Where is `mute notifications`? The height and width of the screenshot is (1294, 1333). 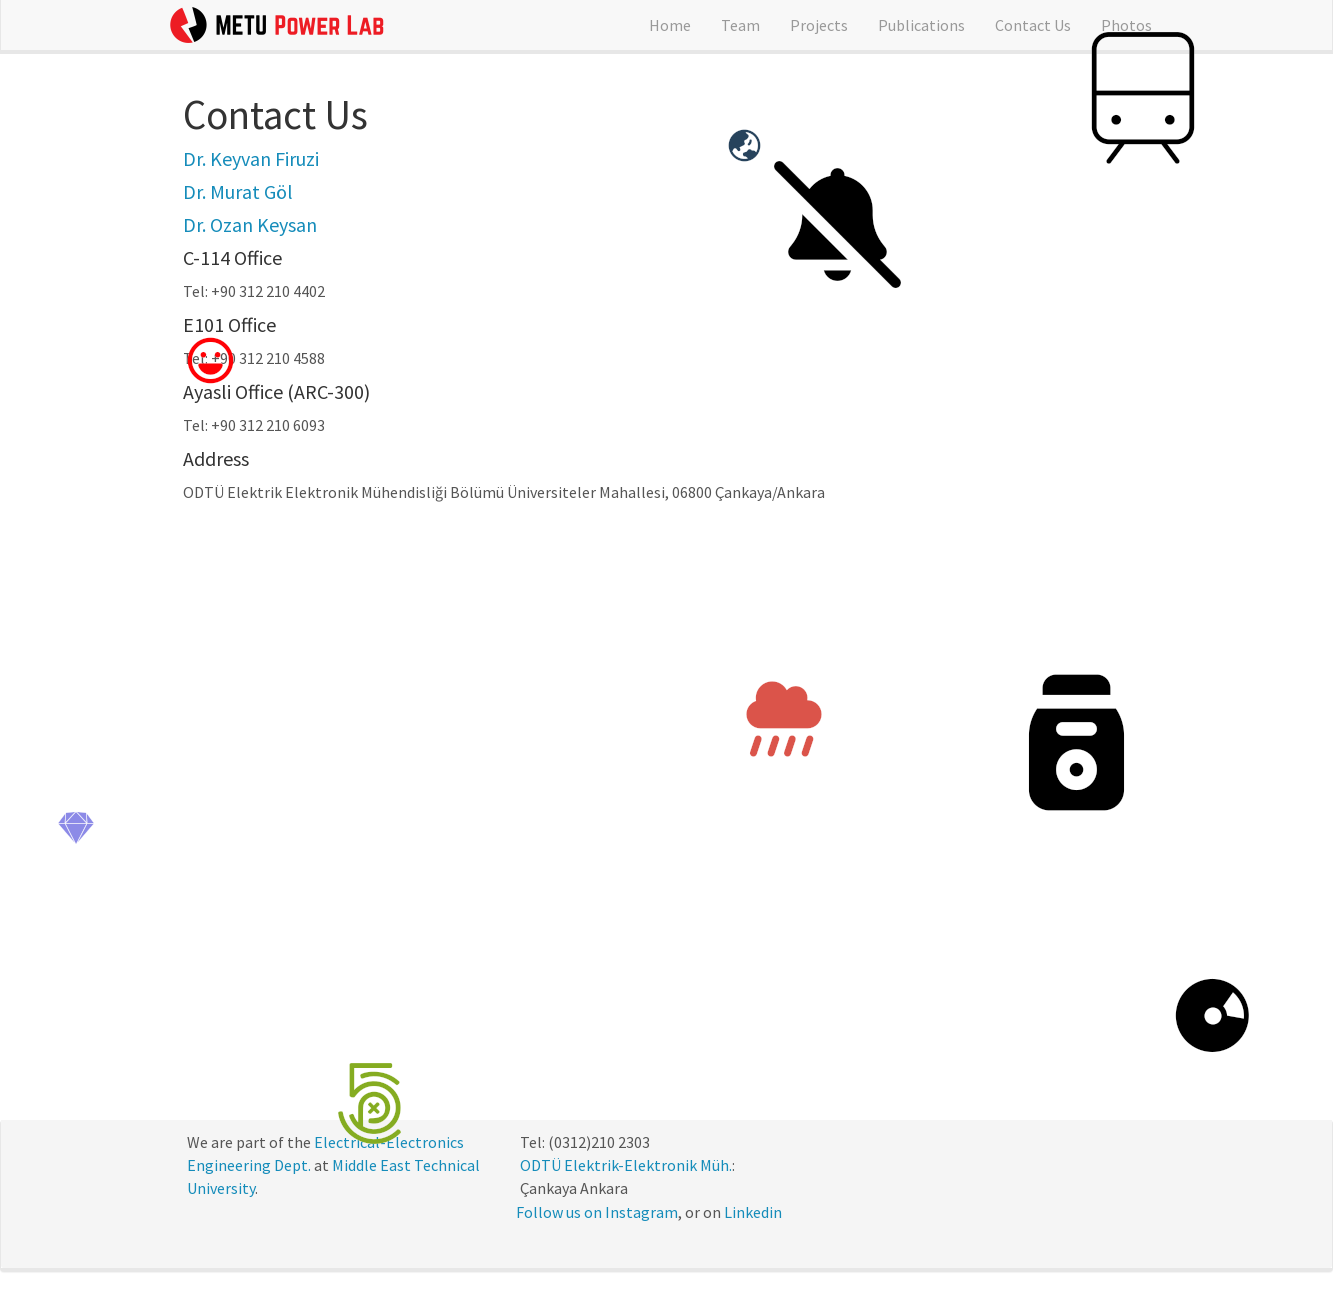 mute notifications is located at coordinates (837, 224).